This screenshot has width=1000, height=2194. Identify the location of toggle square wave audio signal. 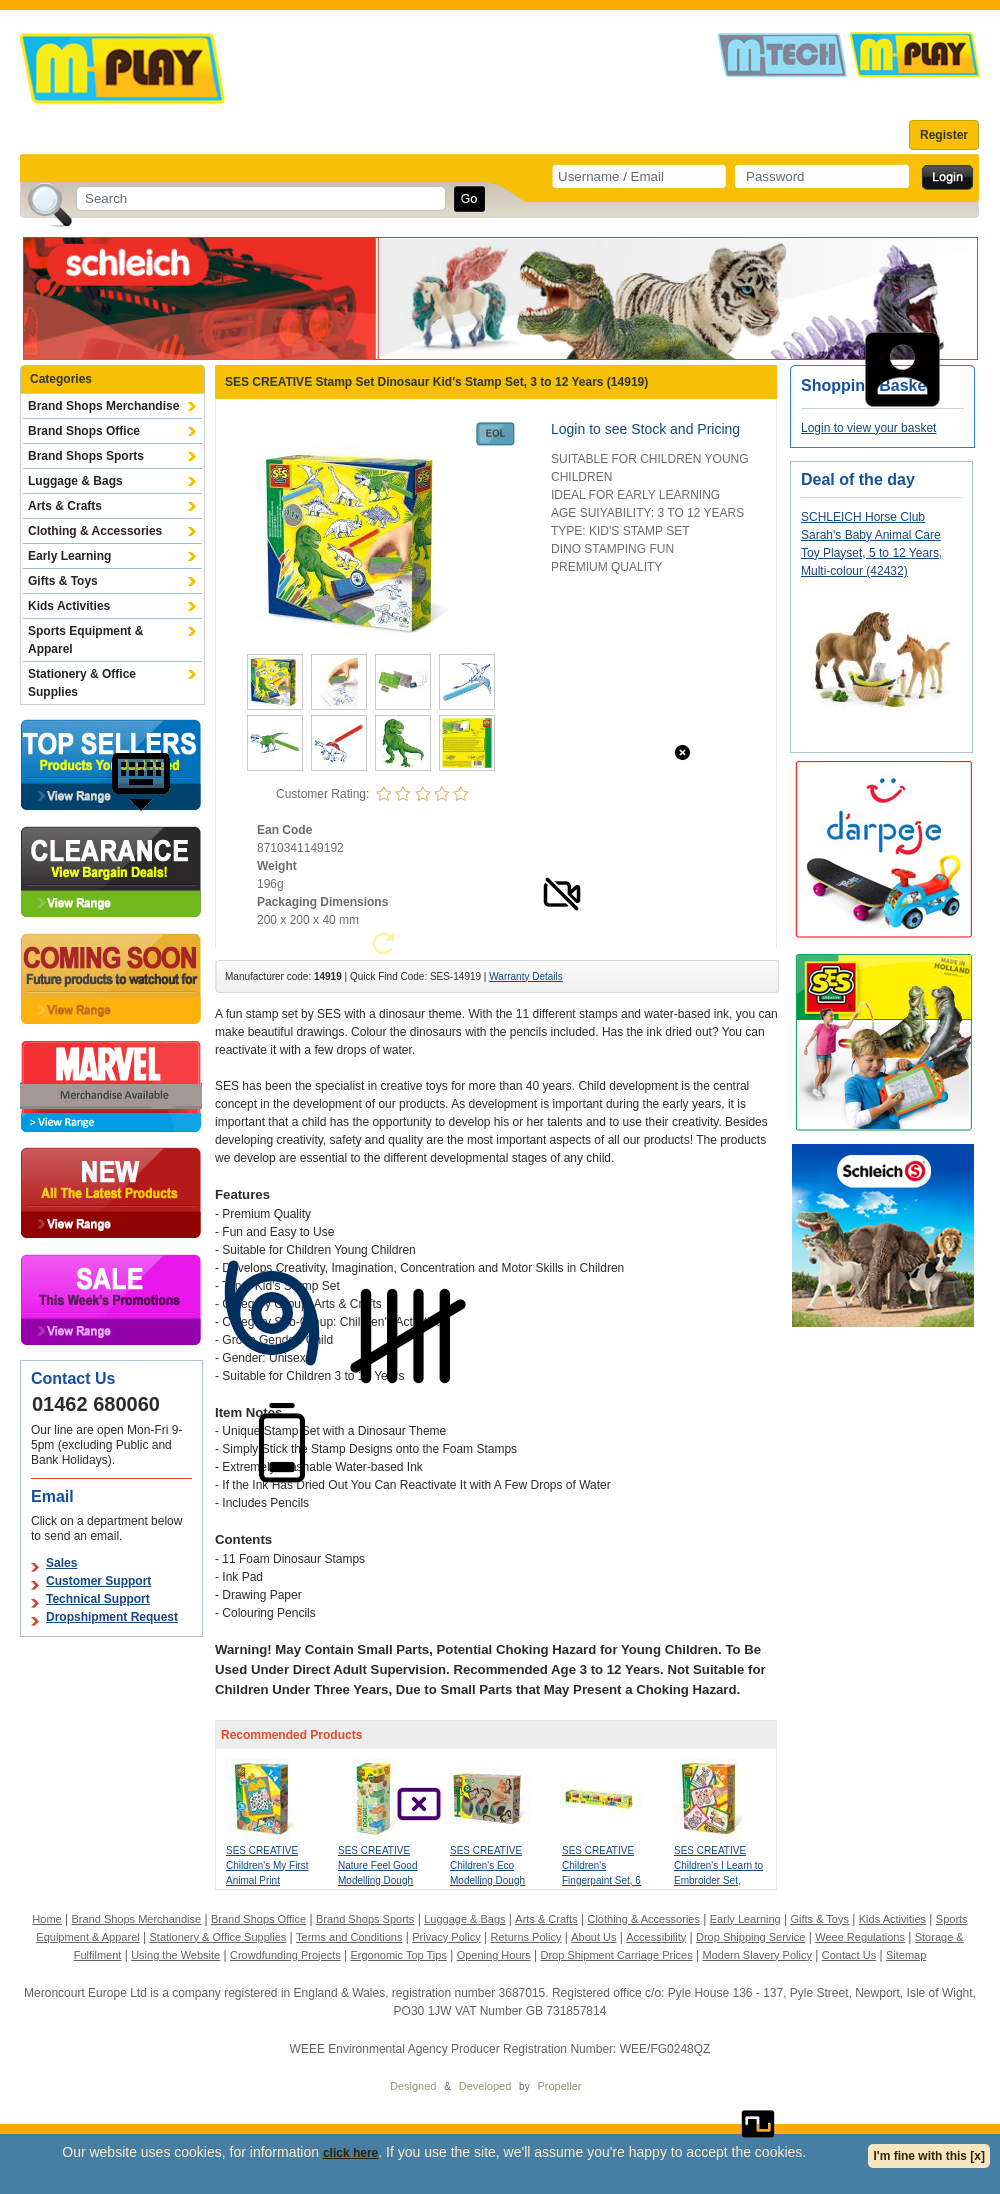
(758, 2124).